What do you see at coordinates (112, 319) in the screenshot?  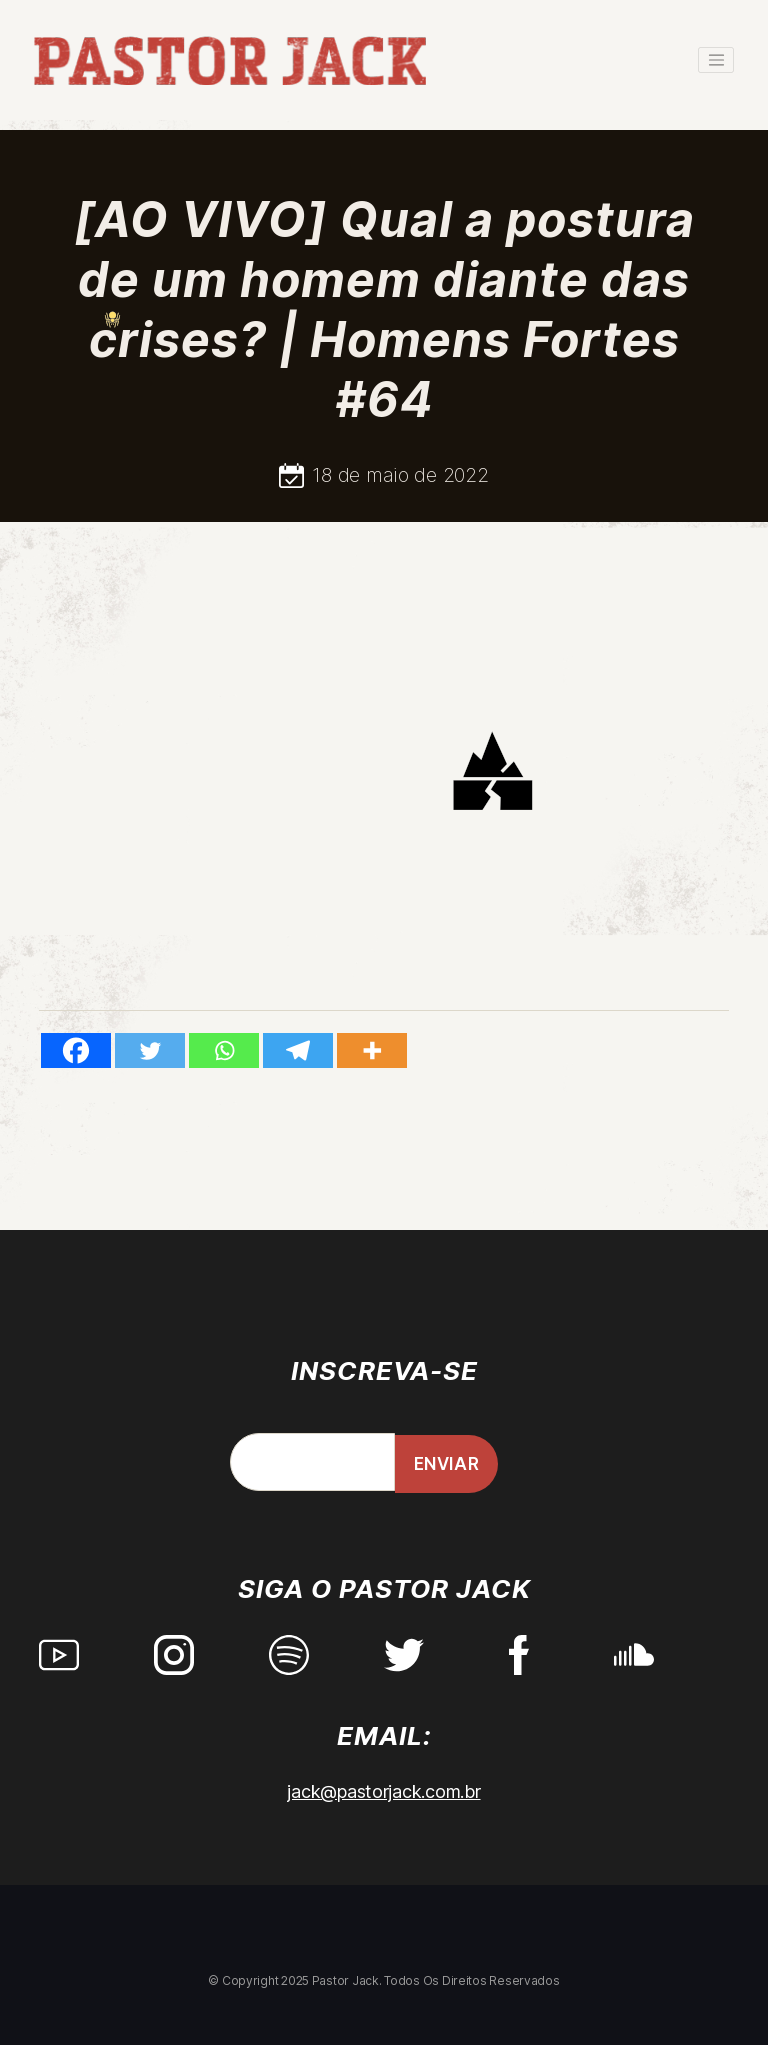 I see `spider enemy or creature in a game interface` at bounding box center [112, 319].